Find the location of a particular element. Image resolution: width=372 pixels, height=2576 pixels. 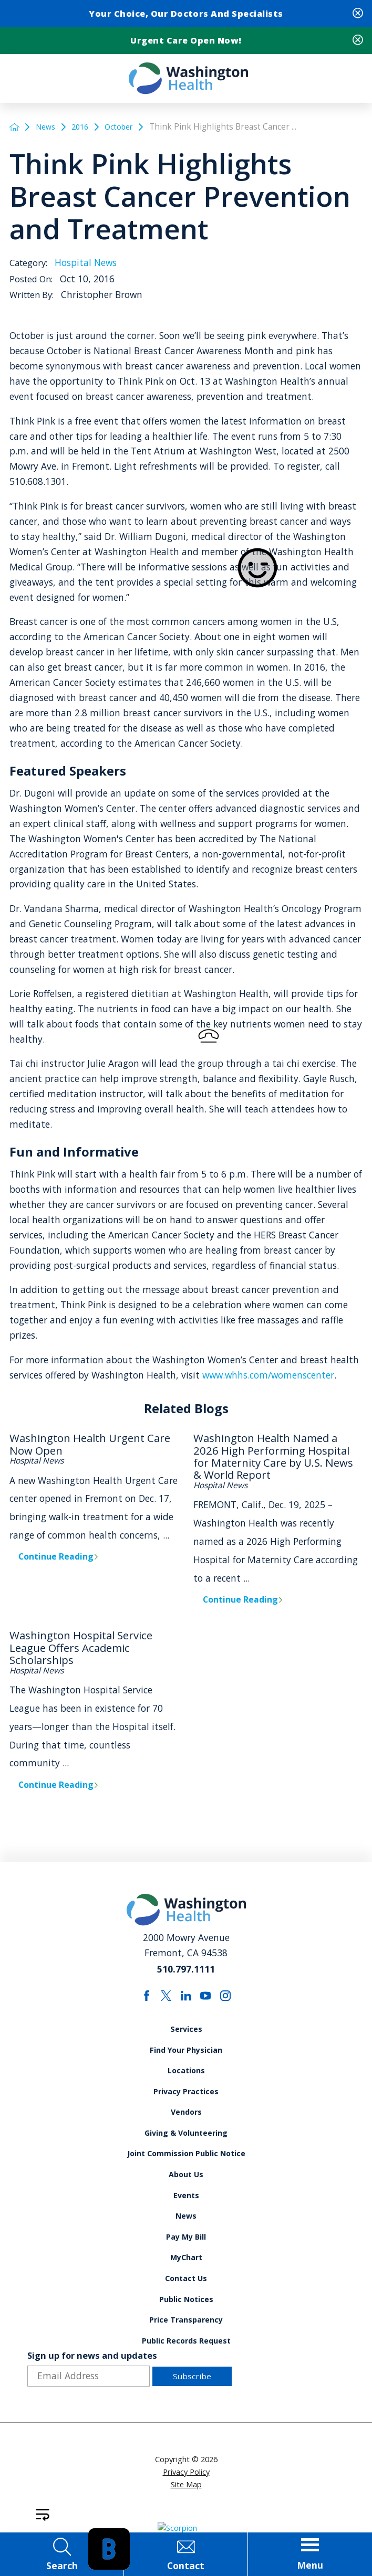

insert a winking emoji or emoticon is located at coordinates (257, 568).